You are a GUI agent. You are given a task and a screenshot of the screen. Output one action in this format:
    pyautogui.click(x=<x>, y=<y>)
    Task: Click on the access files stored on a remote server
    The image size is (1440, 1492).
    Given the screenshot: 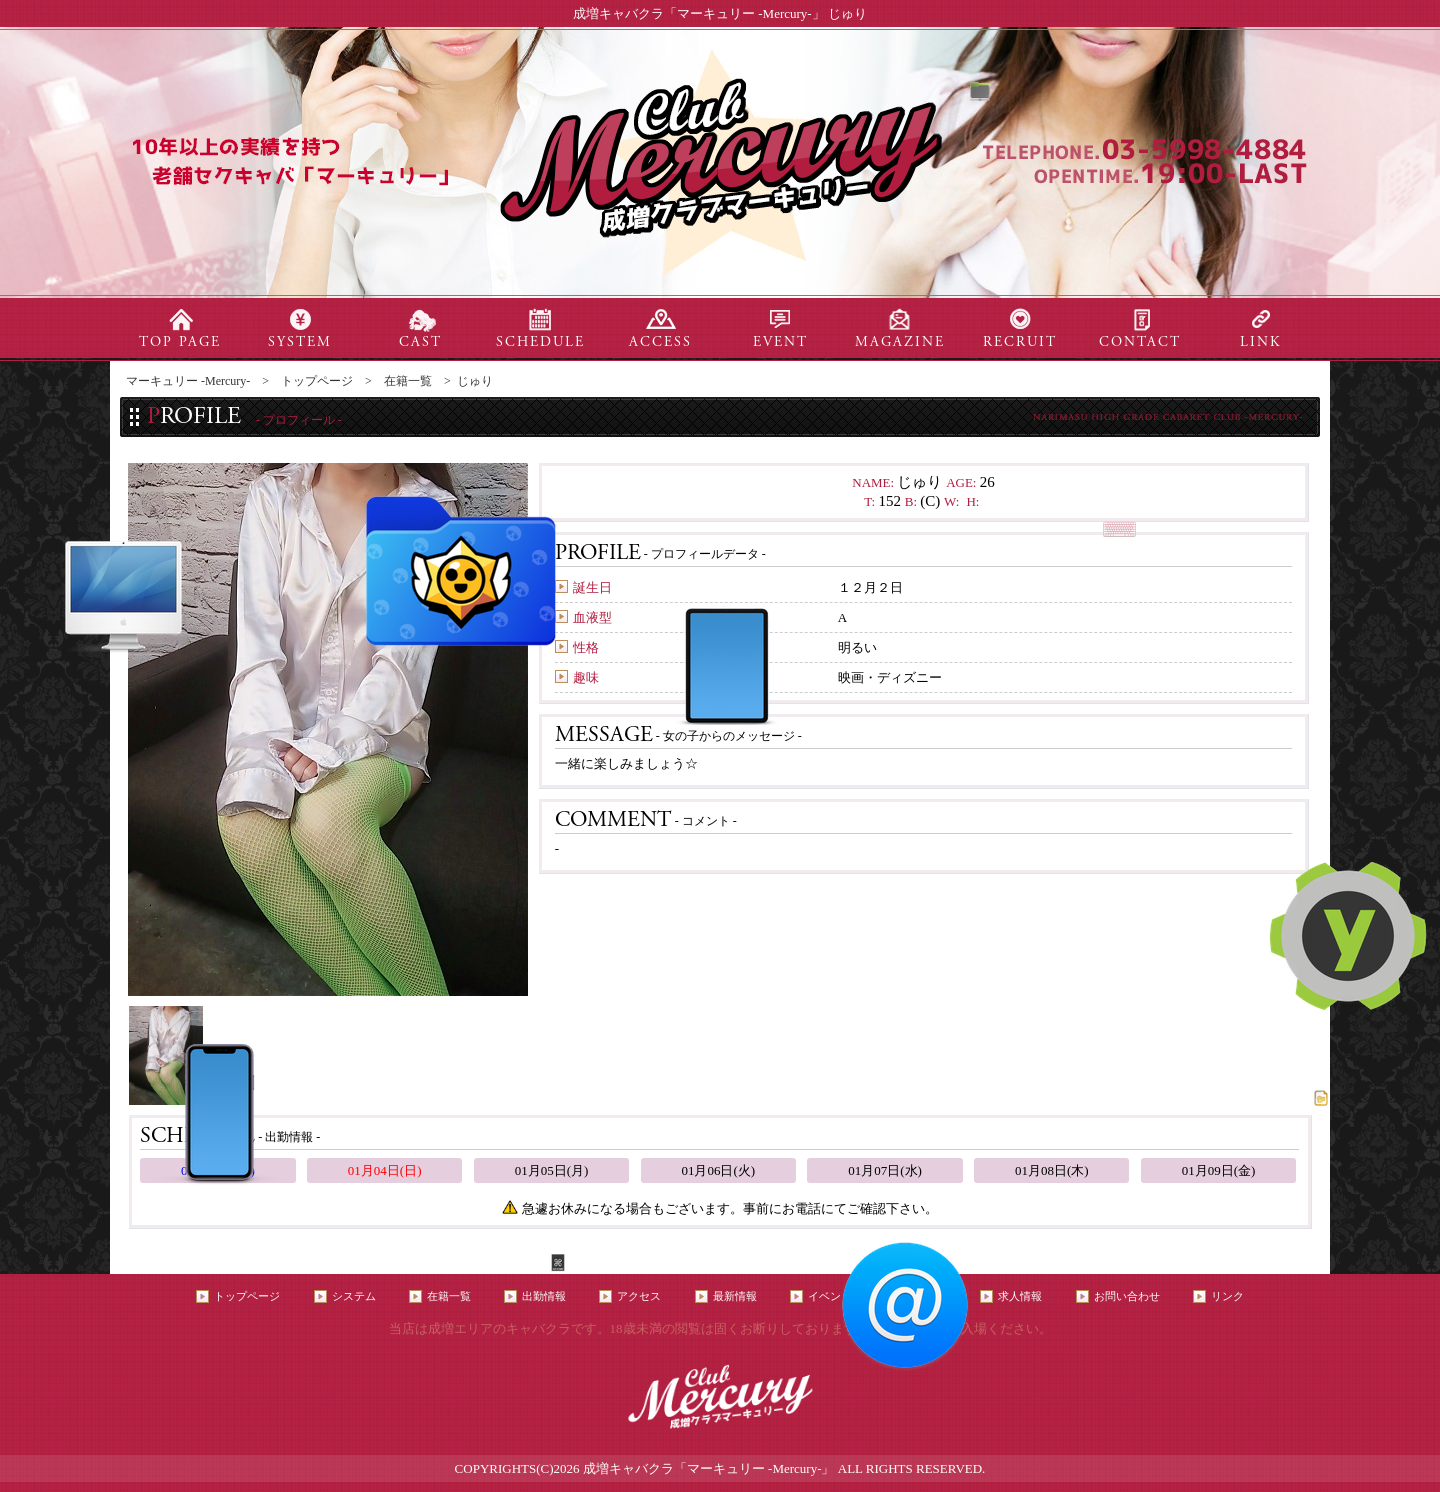 What is the action you would take?
    pyautogui.click(x=980, y=91)
    